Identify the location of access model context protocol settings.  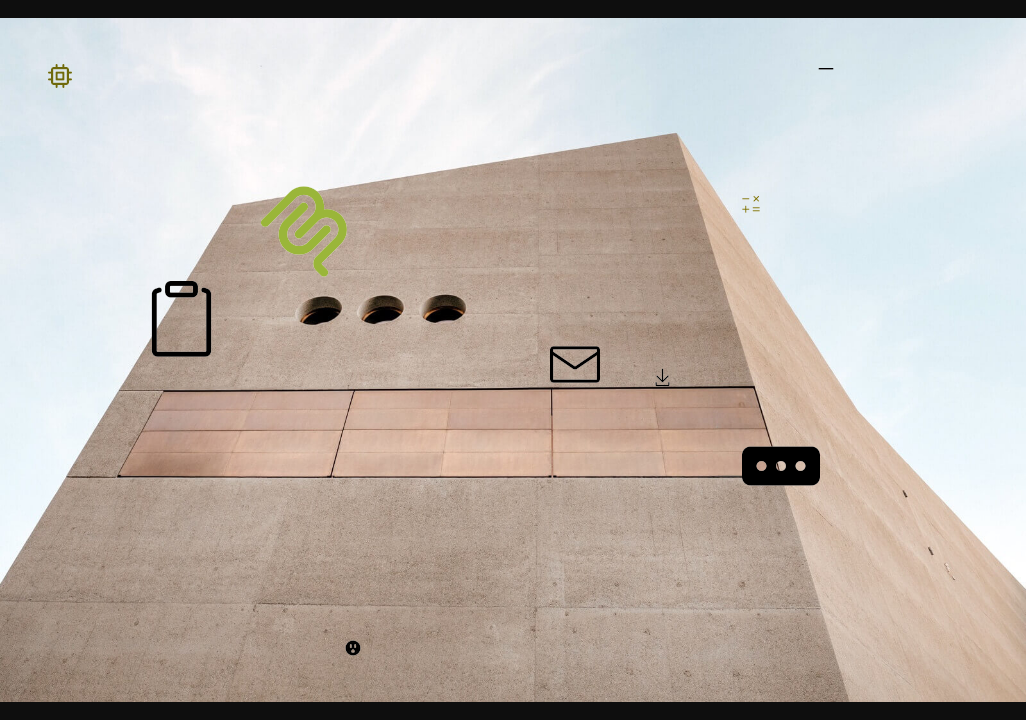
(303, 231).